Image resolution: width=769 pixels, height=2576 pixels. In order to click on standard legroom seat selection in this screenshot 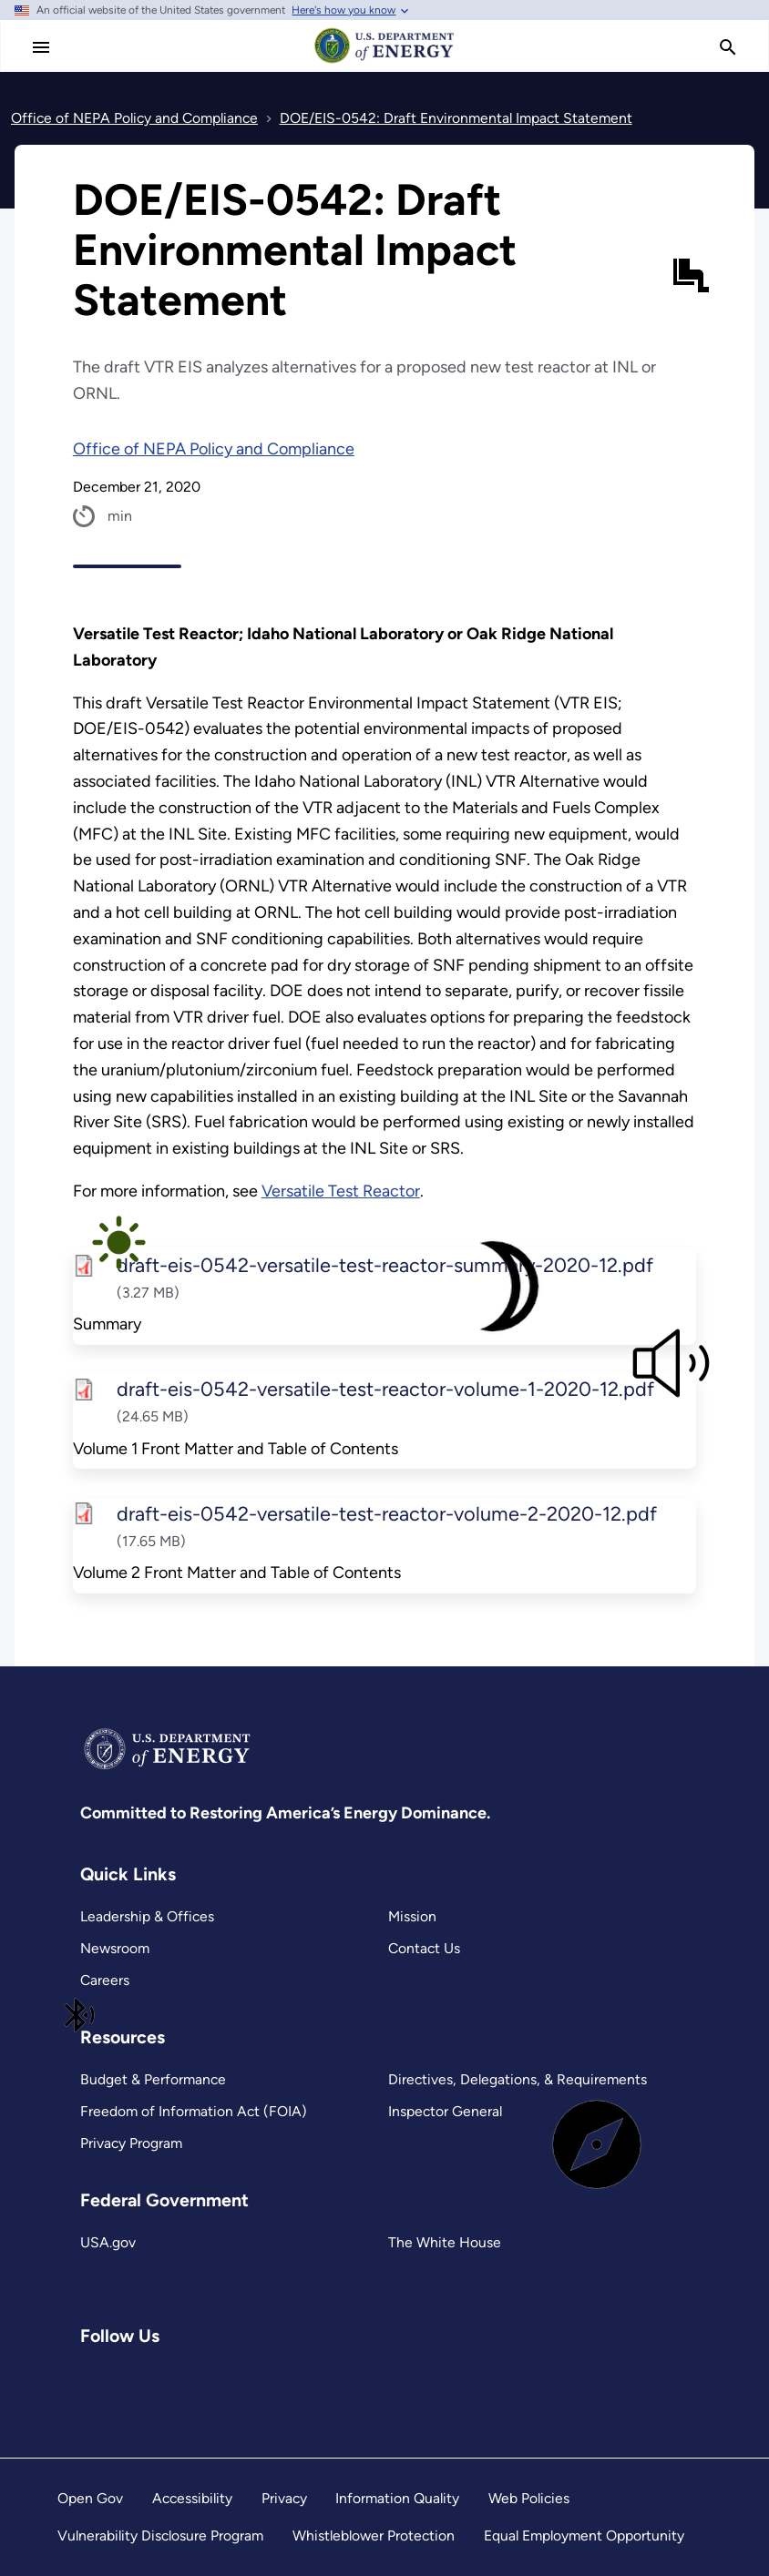, I will do `click(690, 275)`.